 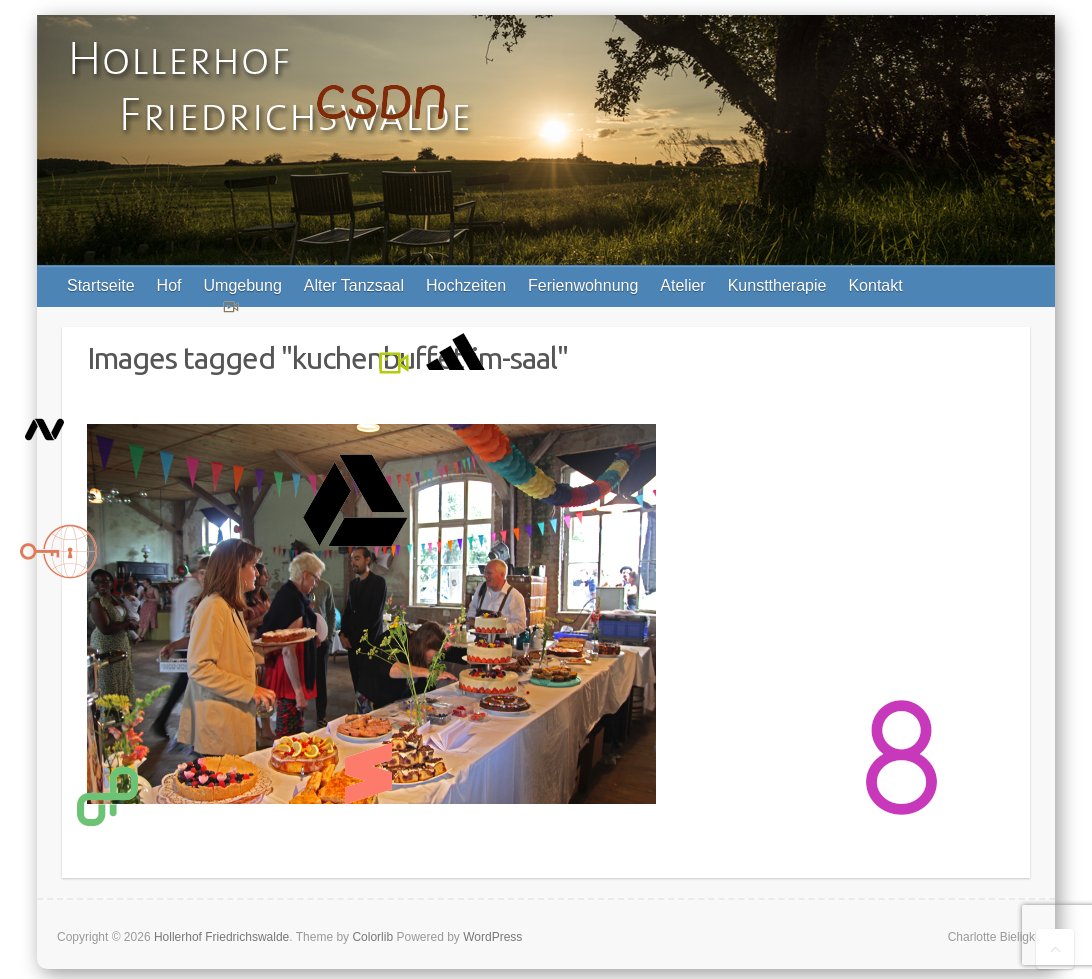 What do you see at coordinates (231, 307) in the screenshot?
I see `start a live broadcast or stream` at bounding box center [231, 307].